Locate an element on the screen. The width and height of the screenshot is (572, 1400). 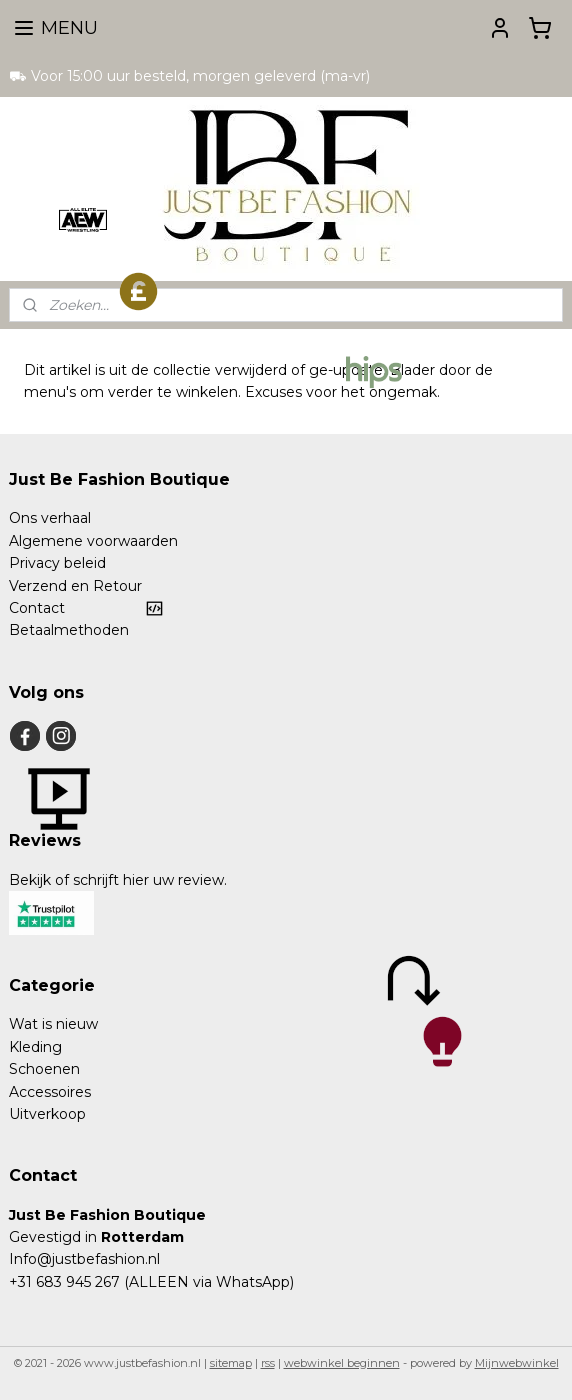
access tips or helpful suggestions is located at coordinates (442, 1040).